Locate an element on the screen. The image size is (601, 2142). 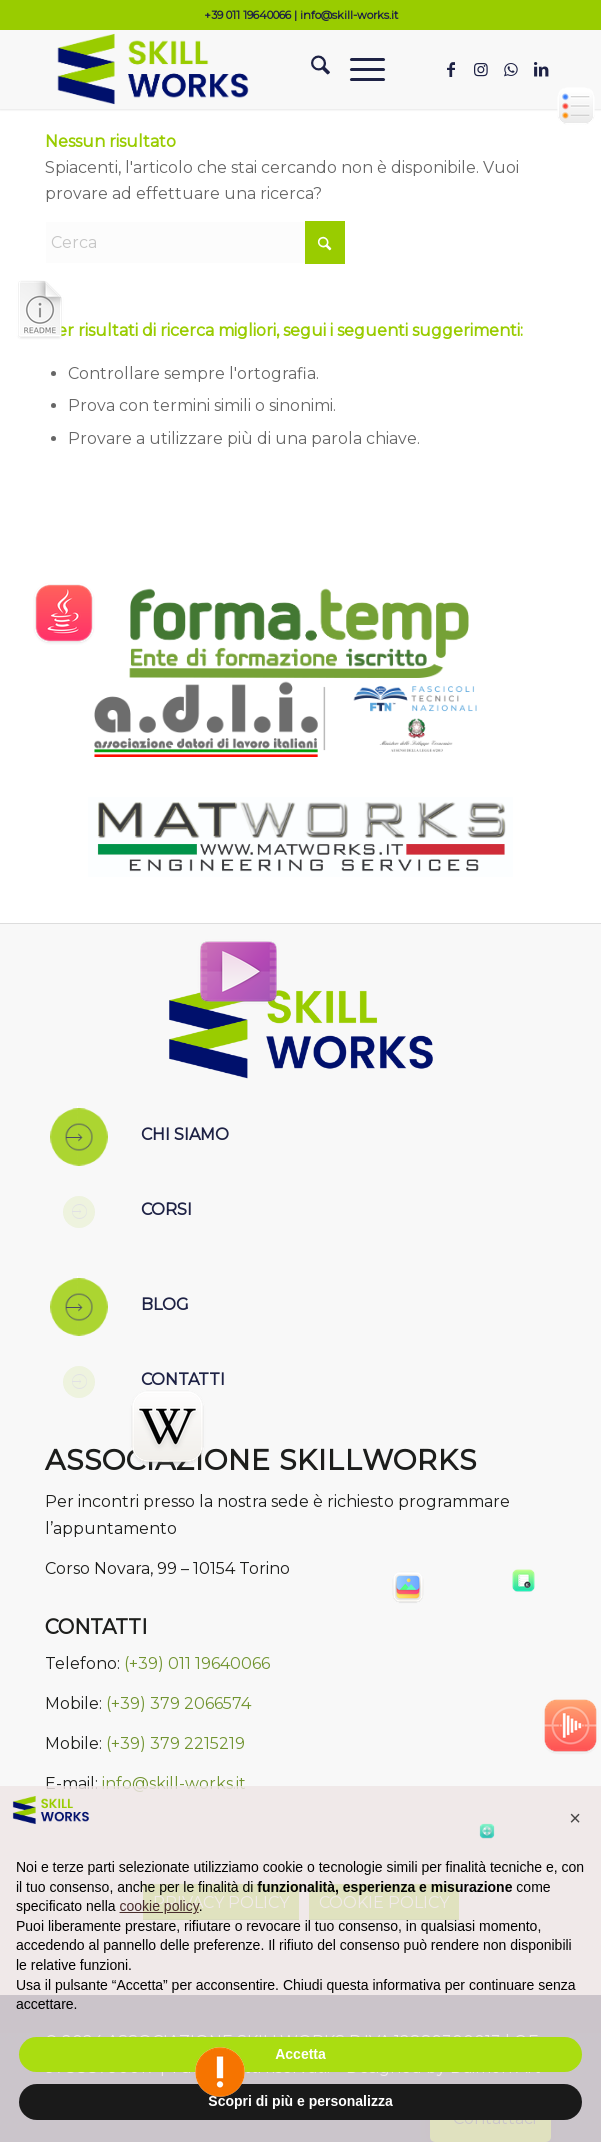
open the reminders app is located at coordinates (576, 106).